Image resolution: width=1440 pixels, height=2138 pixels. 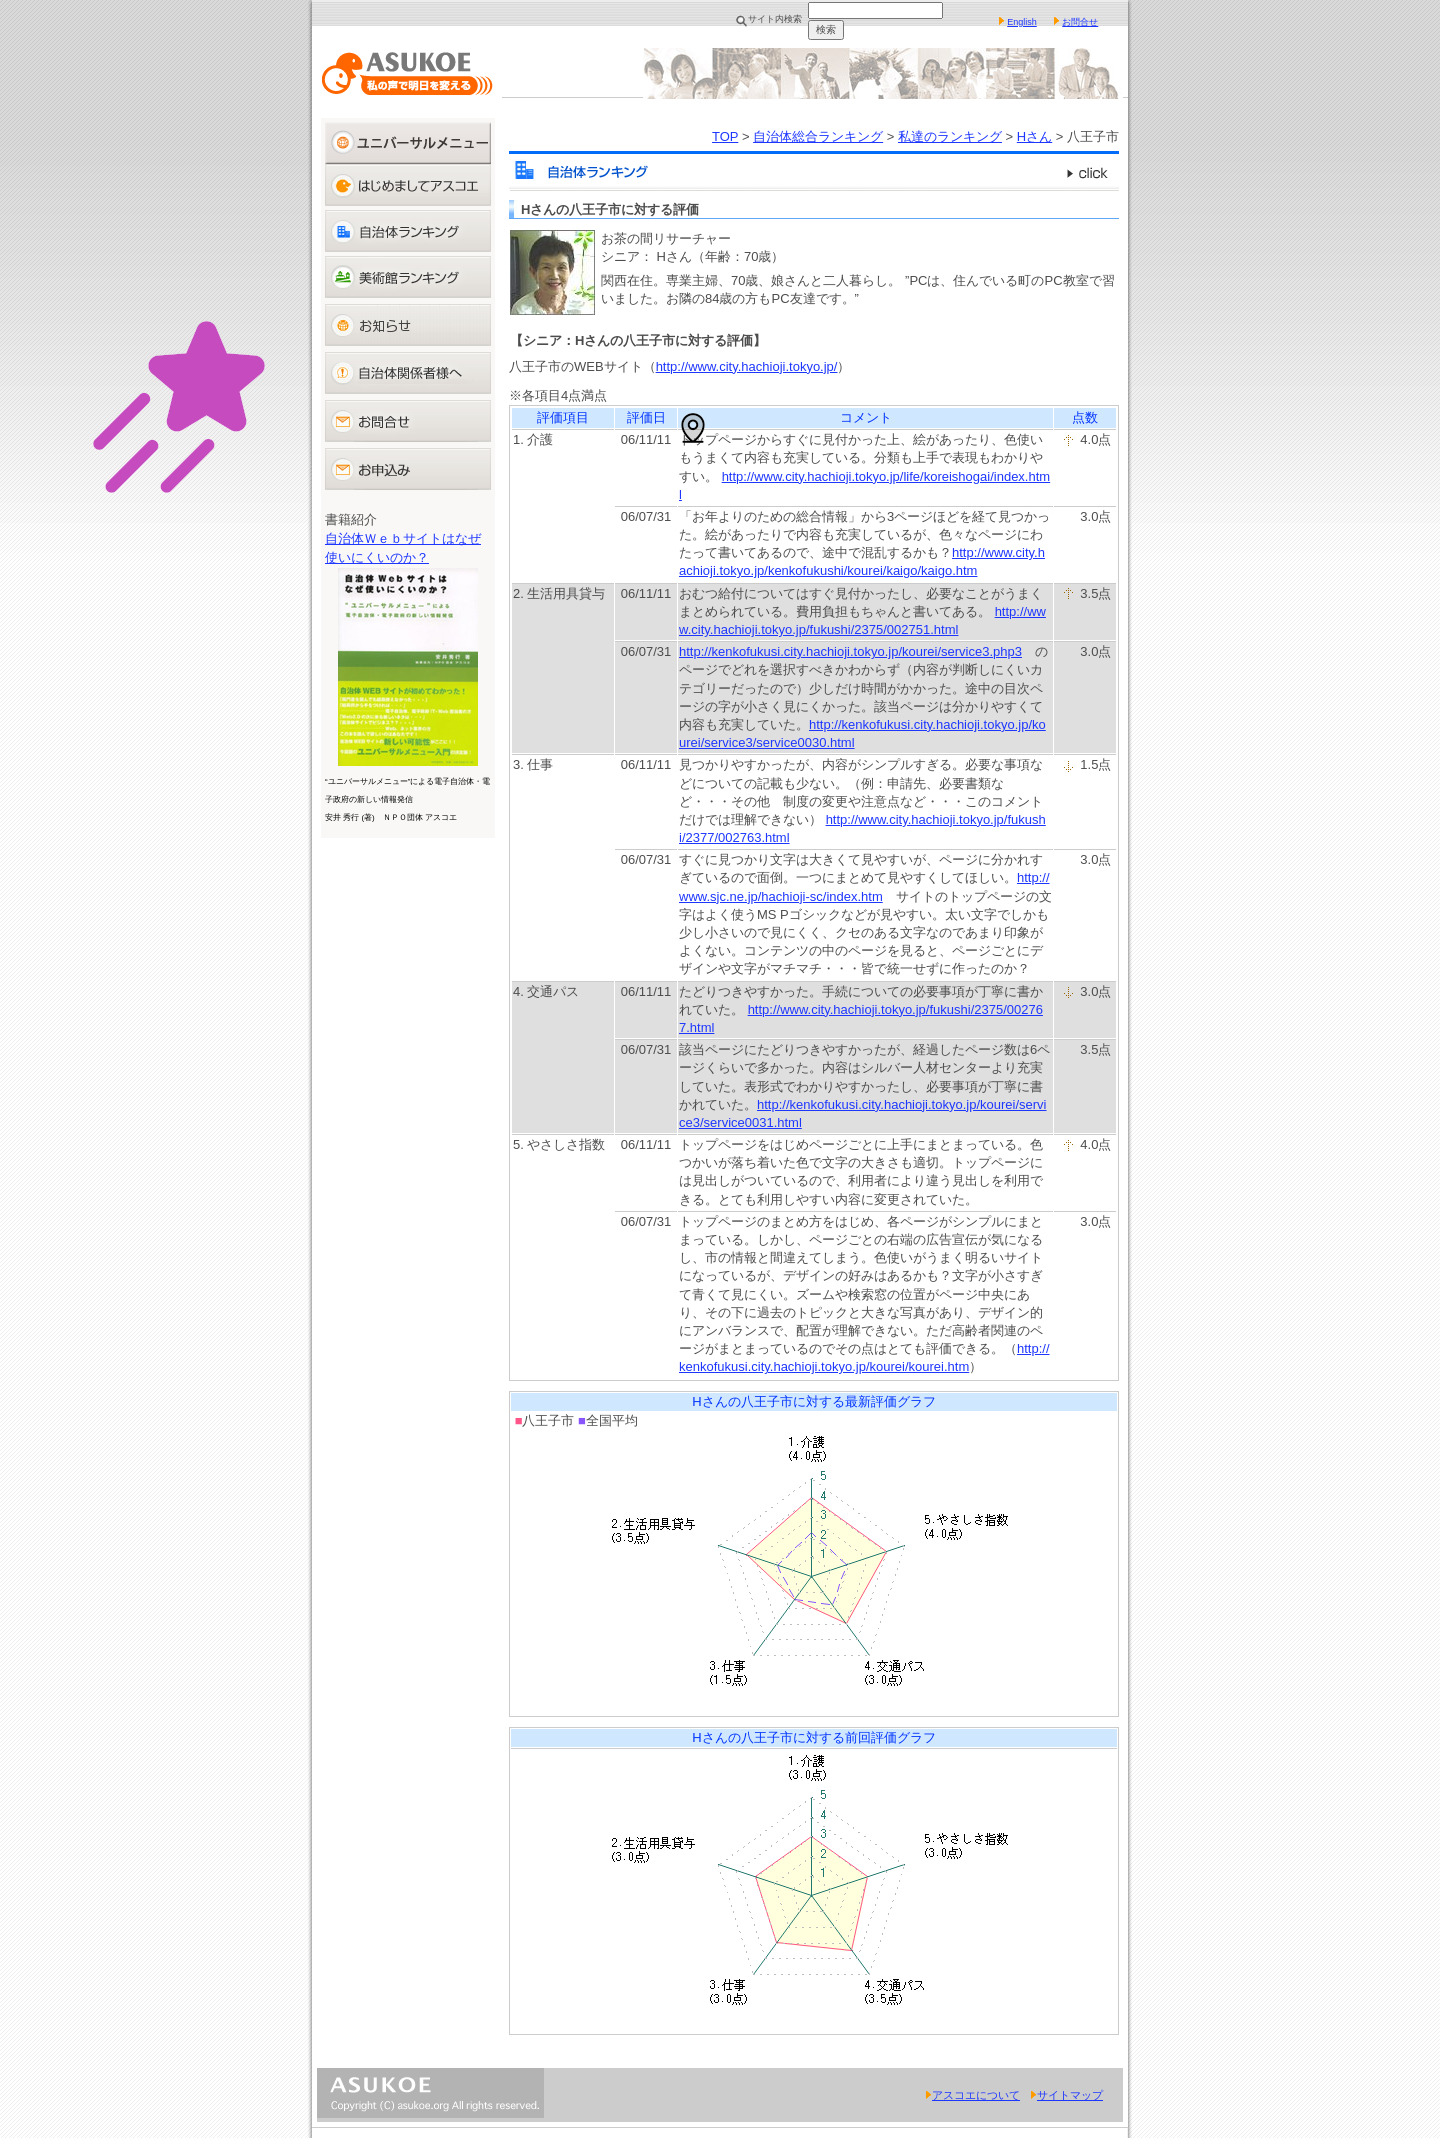 What do you see at coordinates (179, 407) in the screenshot?
I see `mark as favorite or featured` at bounding box center [179, 407].